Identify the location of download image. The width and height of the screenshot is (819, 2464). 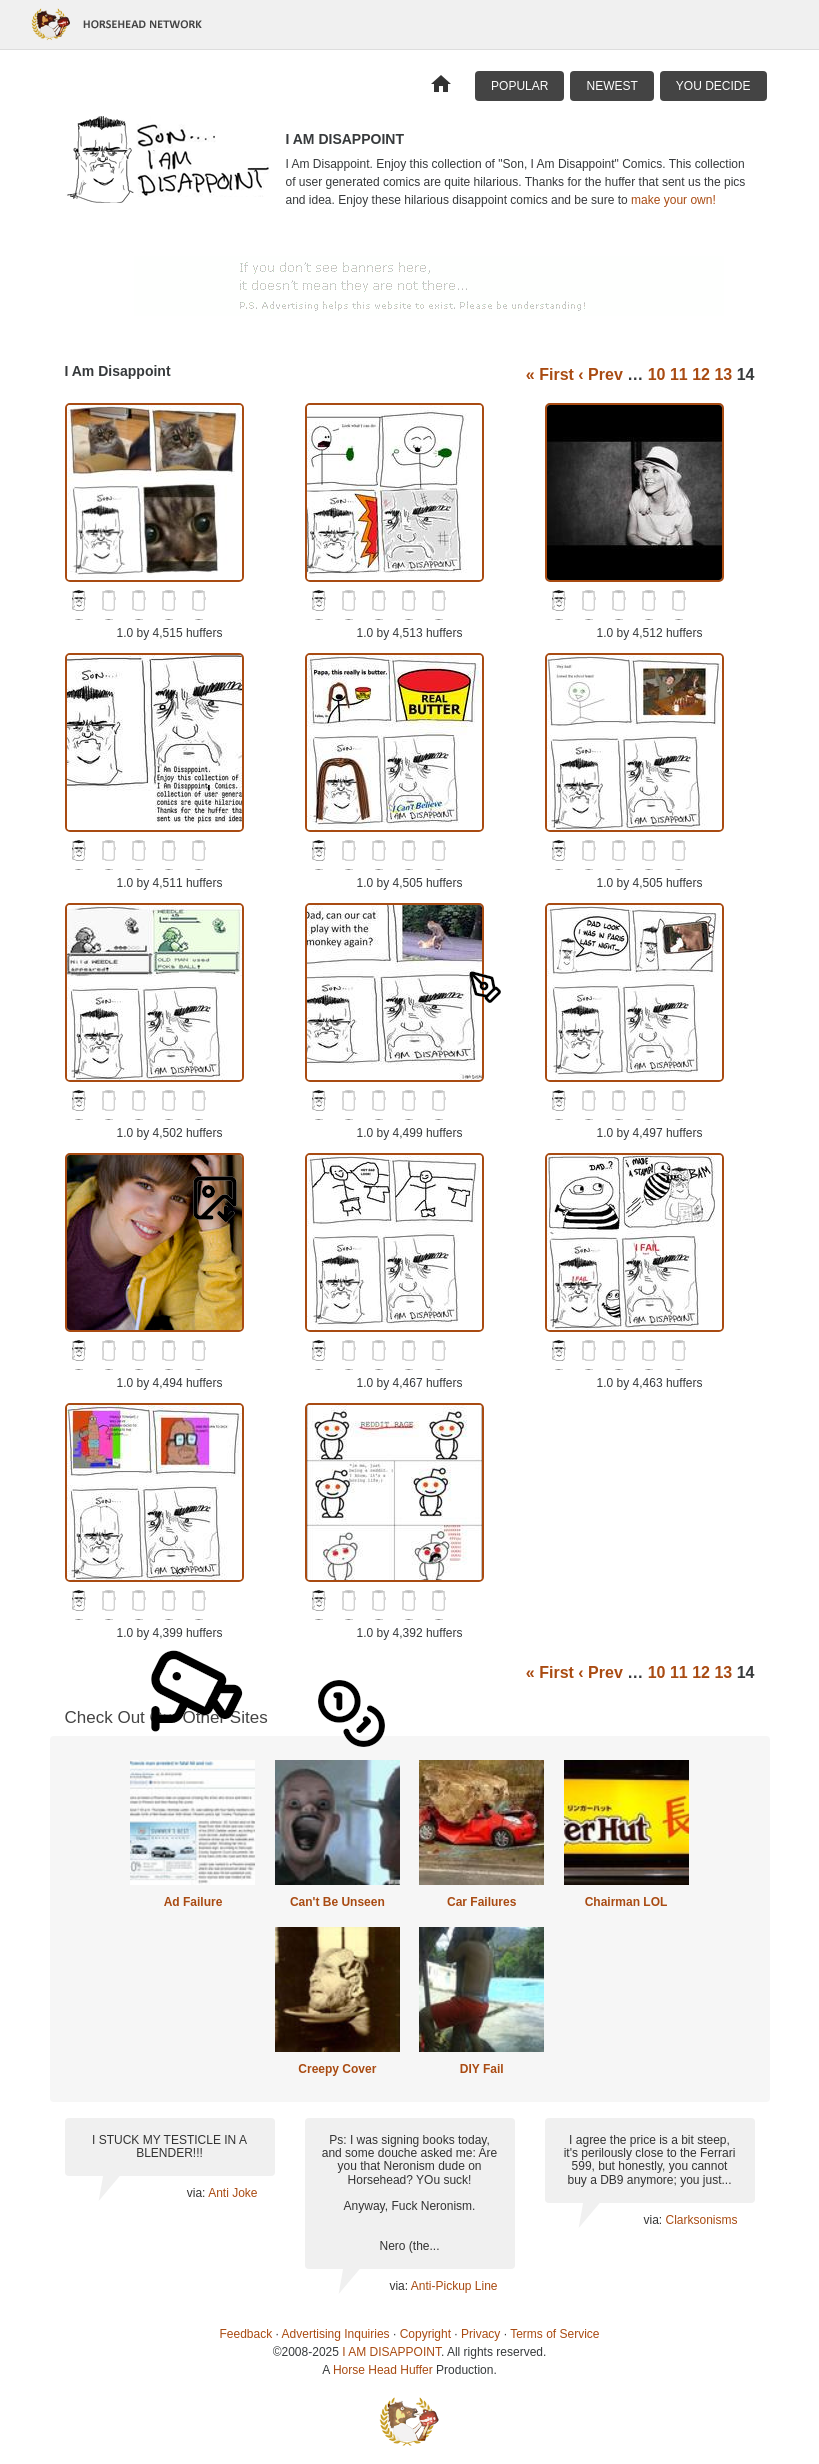
(215, 1198).